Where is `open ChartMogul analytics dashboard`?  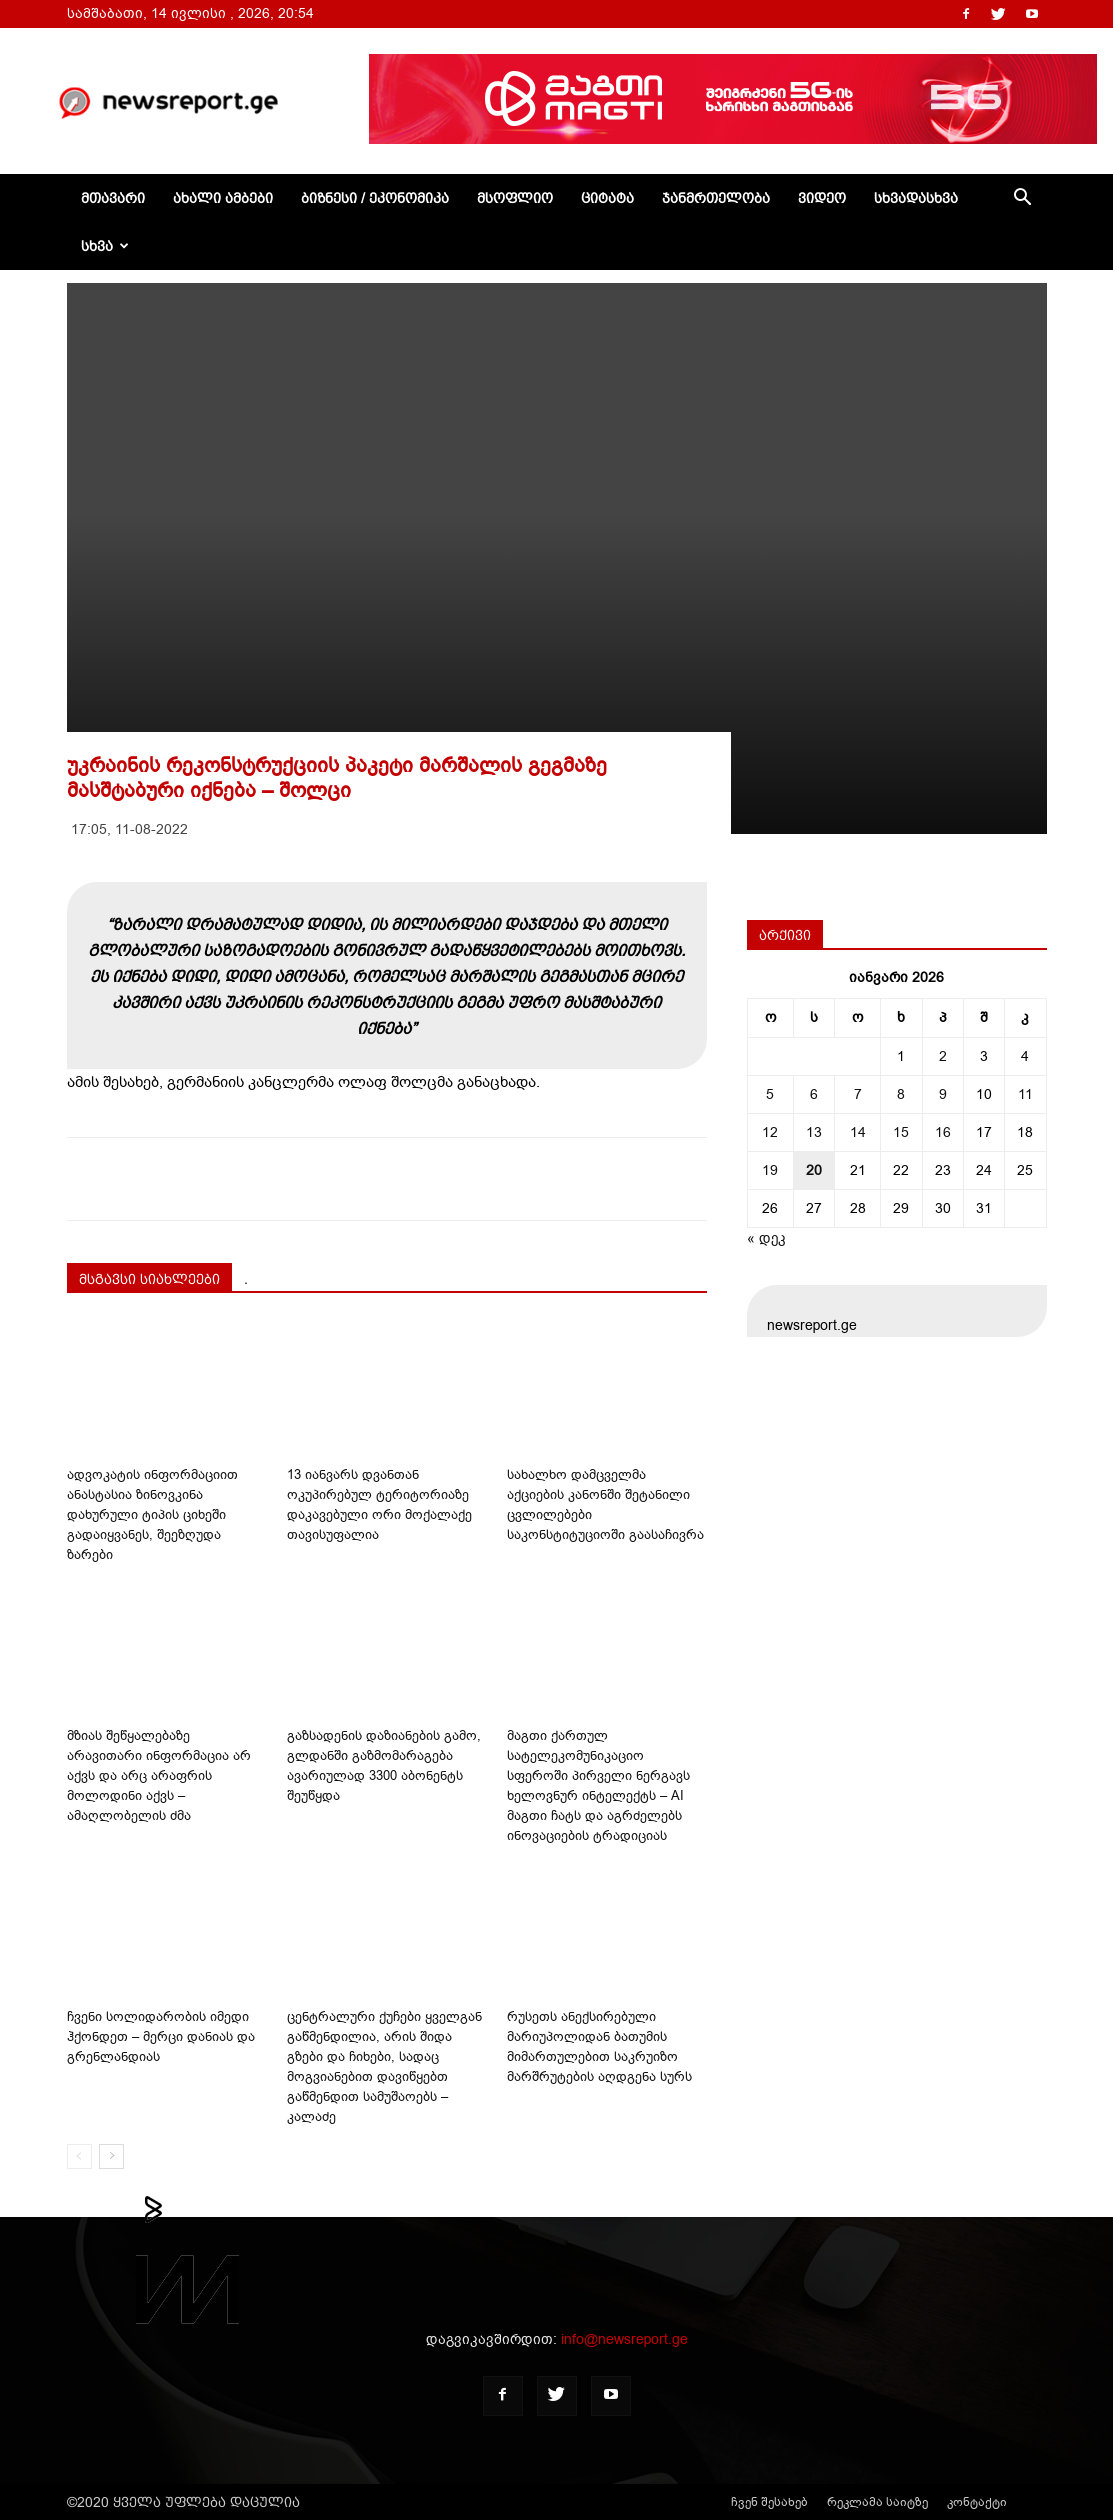 open ChartMogul analytics dashboard is located at coordinates (187, 2289).